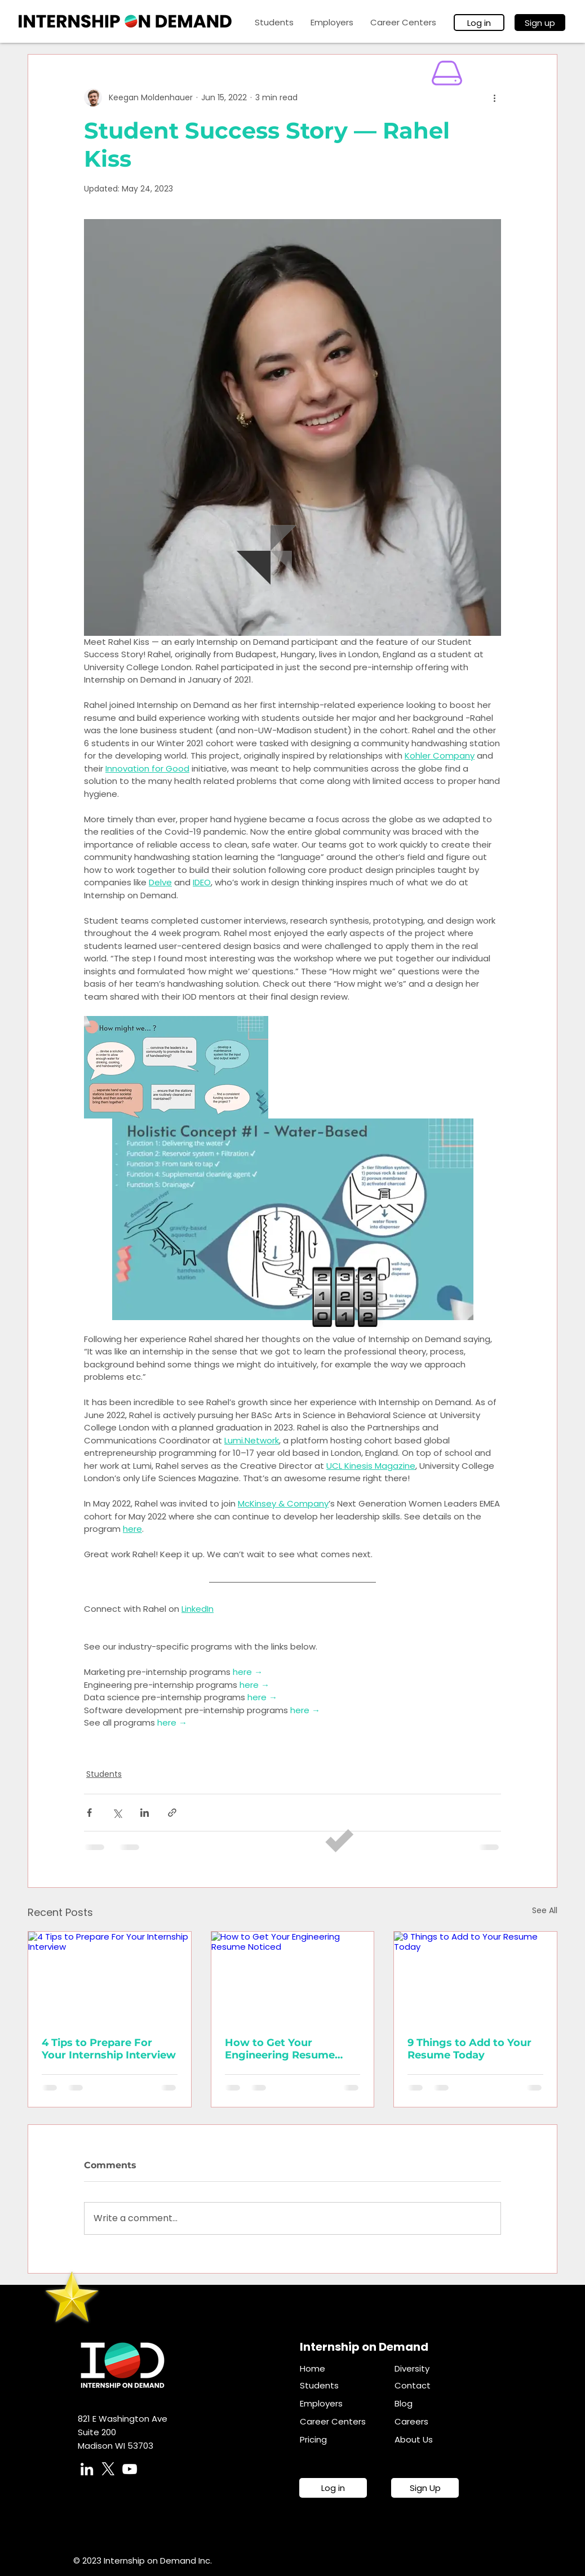 This screenshot has height=2576, width=585. What do you see at coordinates (72, 2299) in the screenshot?
I see `indicates a starred or favorited item` at bounding box center [72, 2299].